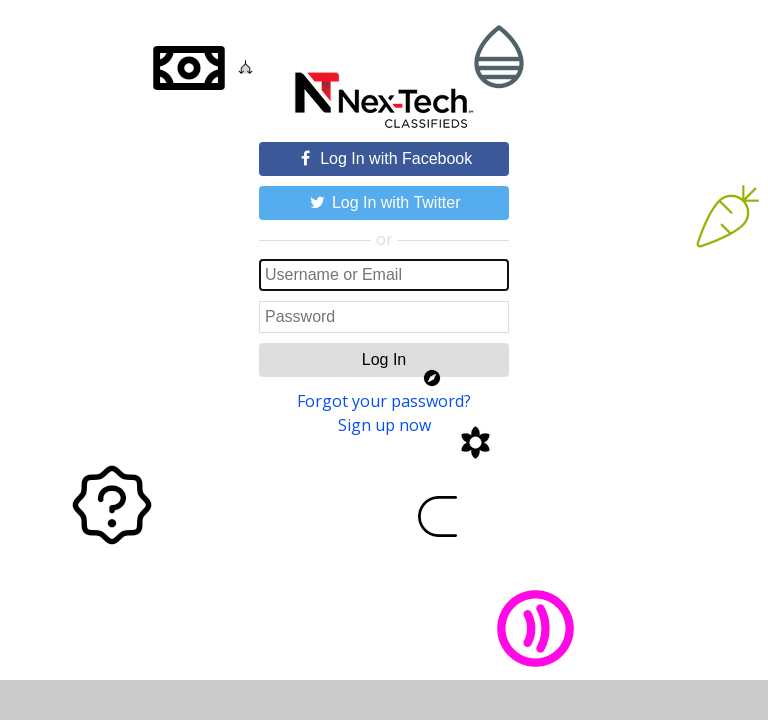 This screenshot has height=720, width=768. What do you see at coordinates (438, 516) in the screenshot?
I see `indicates a proper subset relationship in mathematical notation` at bounding box center [438, 516].